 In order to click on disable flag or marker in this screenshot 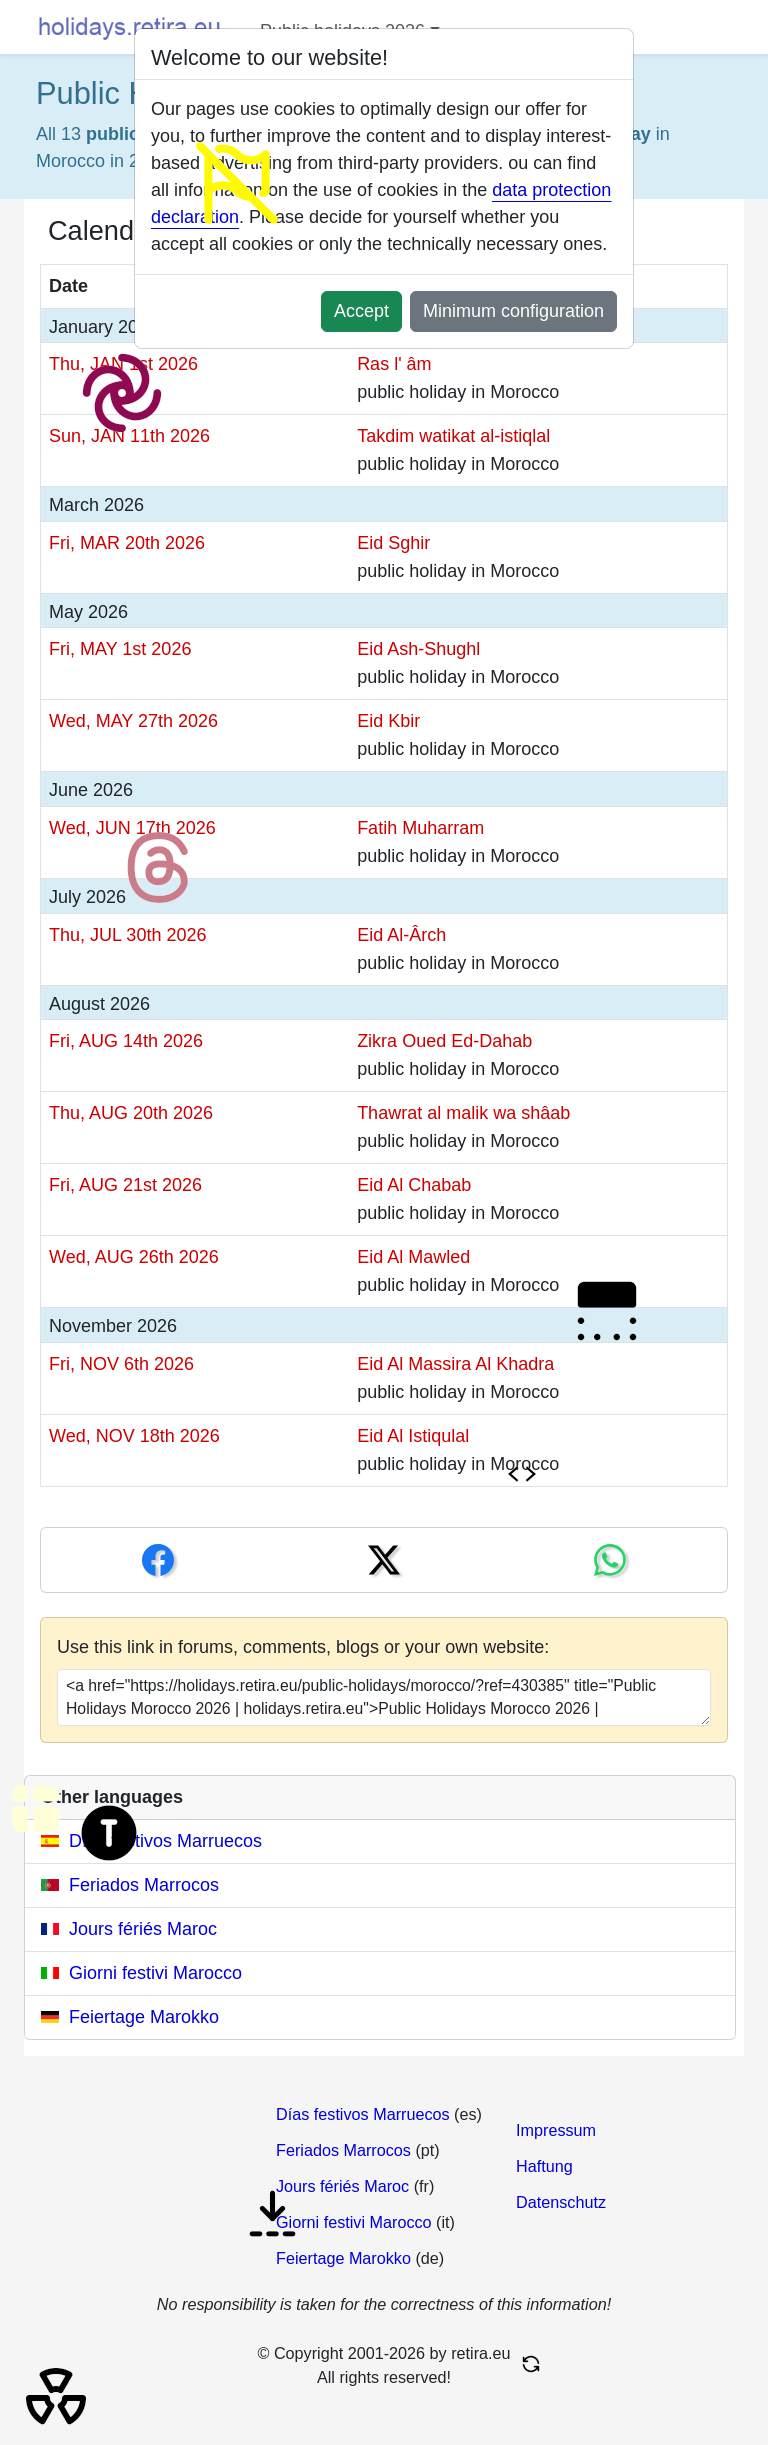, I will do `click(237, 183)`.